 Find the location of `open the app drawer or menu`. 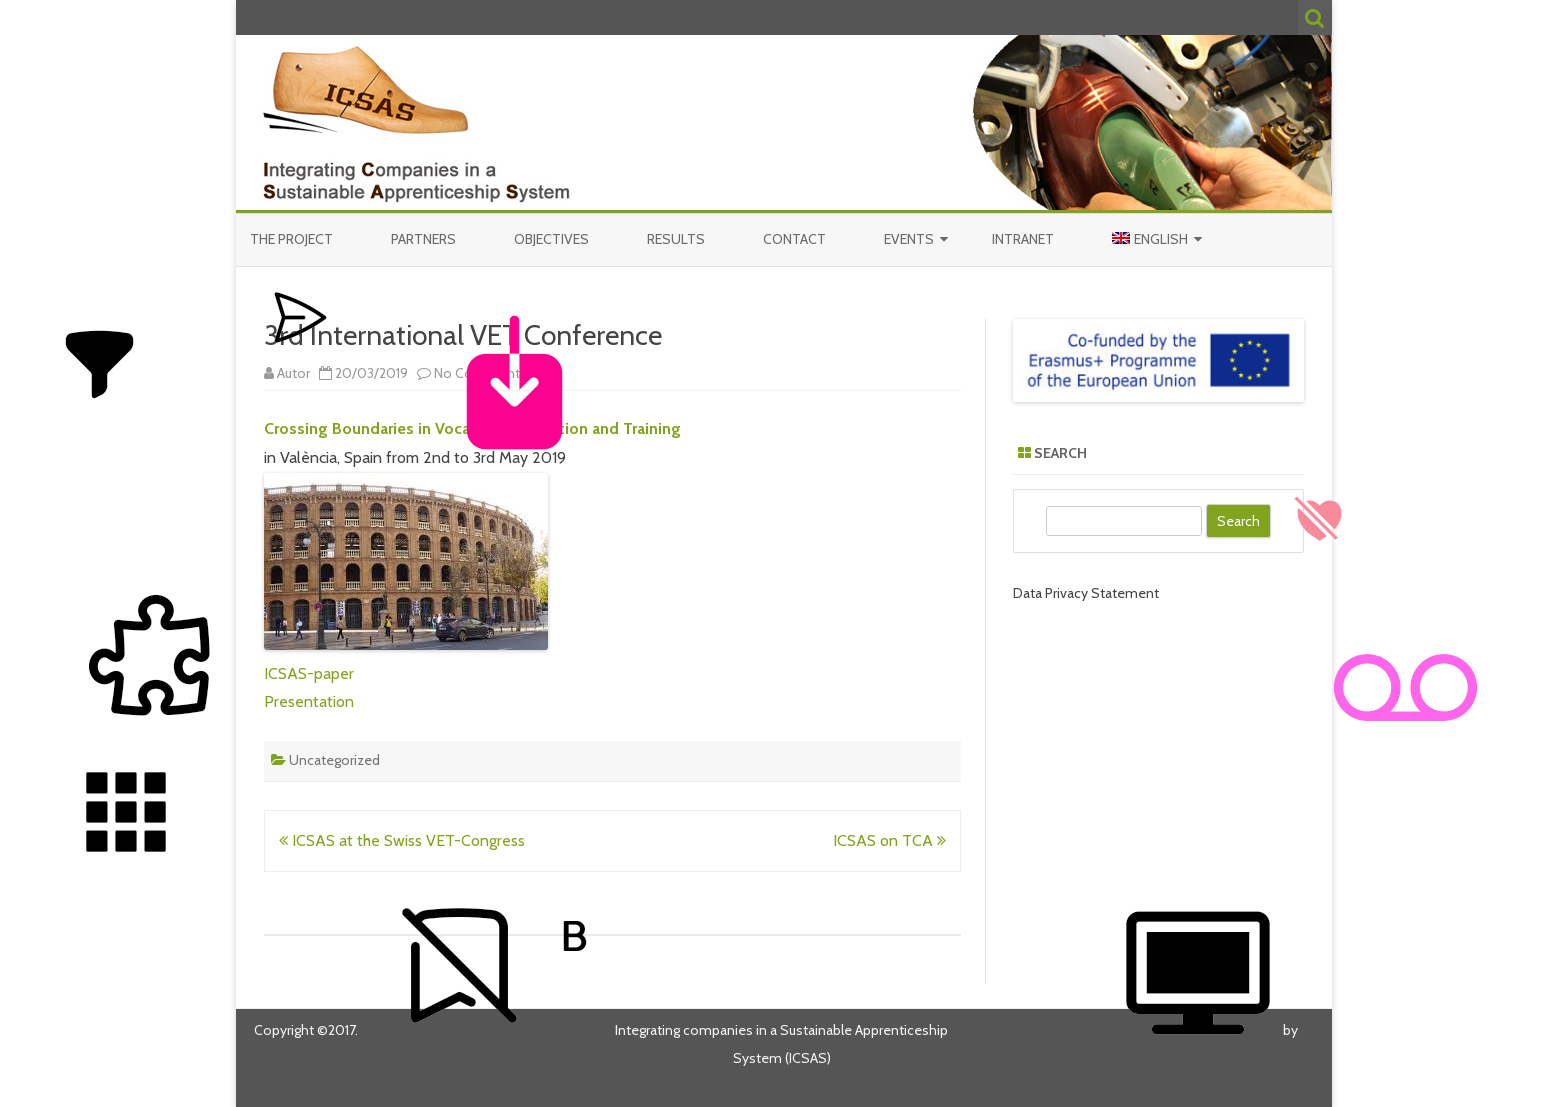

open the app drawer or menu is located at coordinates (126, 812).